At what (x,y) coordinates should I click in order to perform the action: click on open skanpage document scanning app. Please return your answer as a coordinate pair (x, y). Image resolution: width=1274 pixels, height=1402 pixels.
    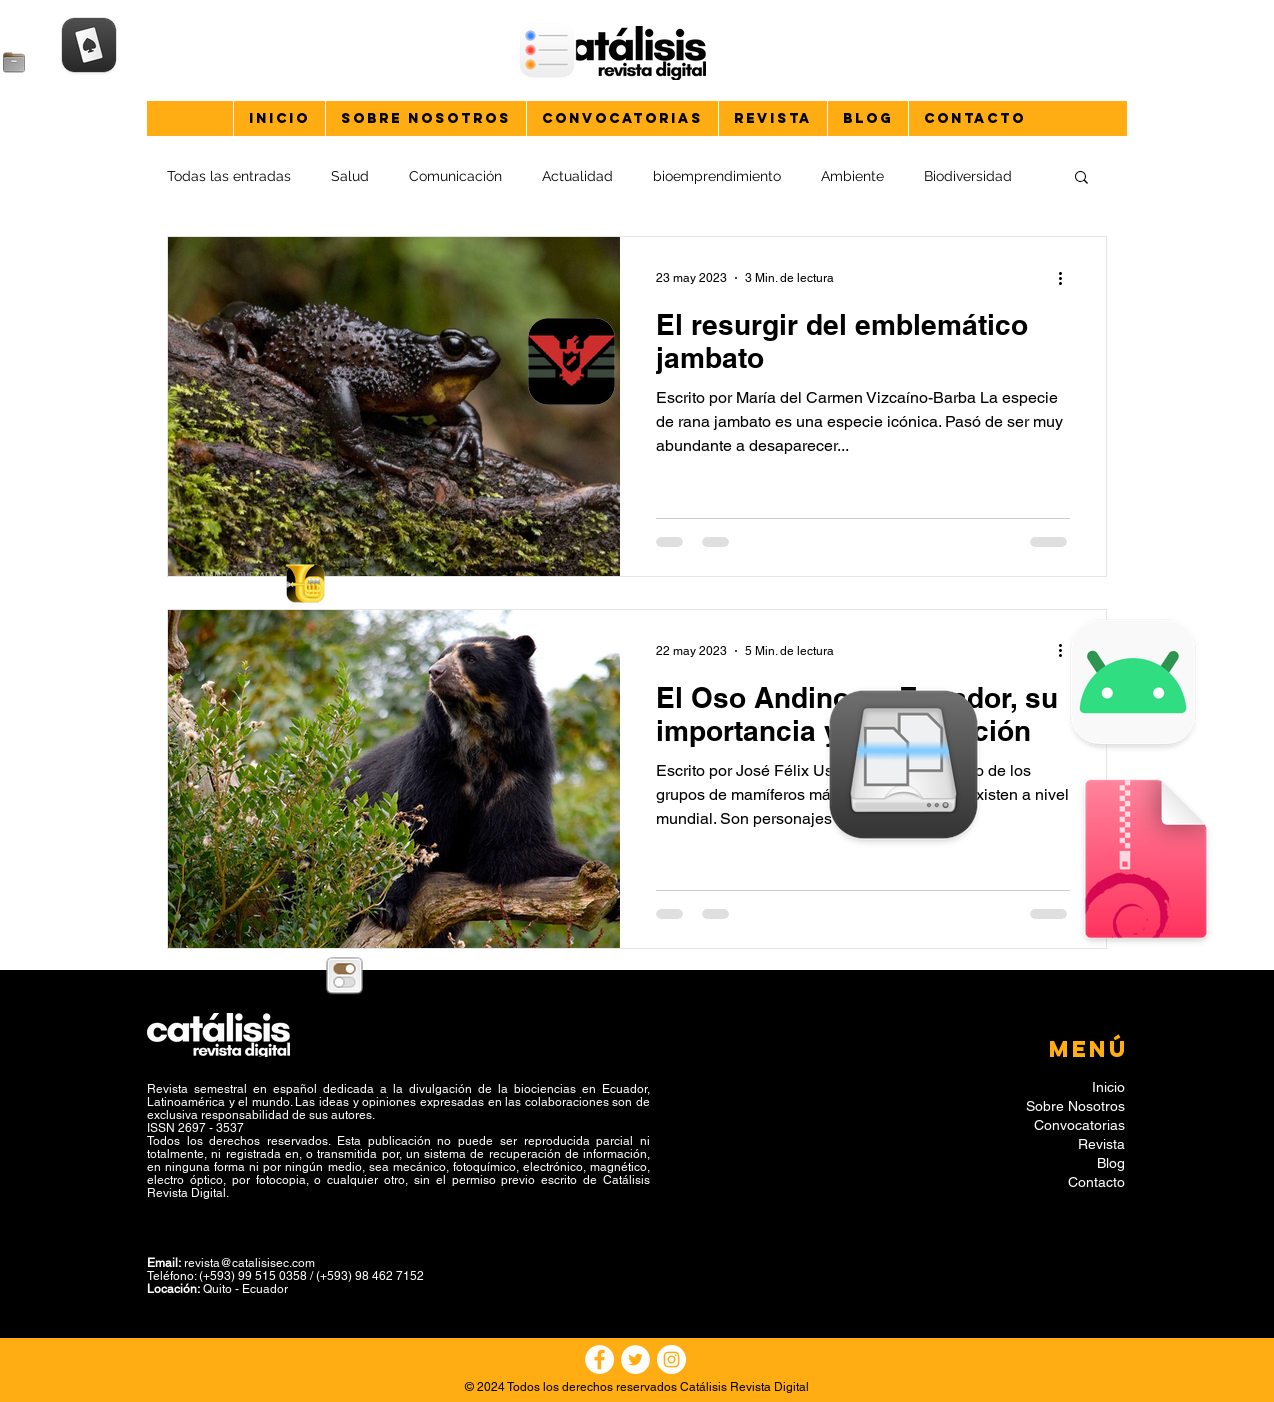
    Looking at the image, I should click on (903, 764).